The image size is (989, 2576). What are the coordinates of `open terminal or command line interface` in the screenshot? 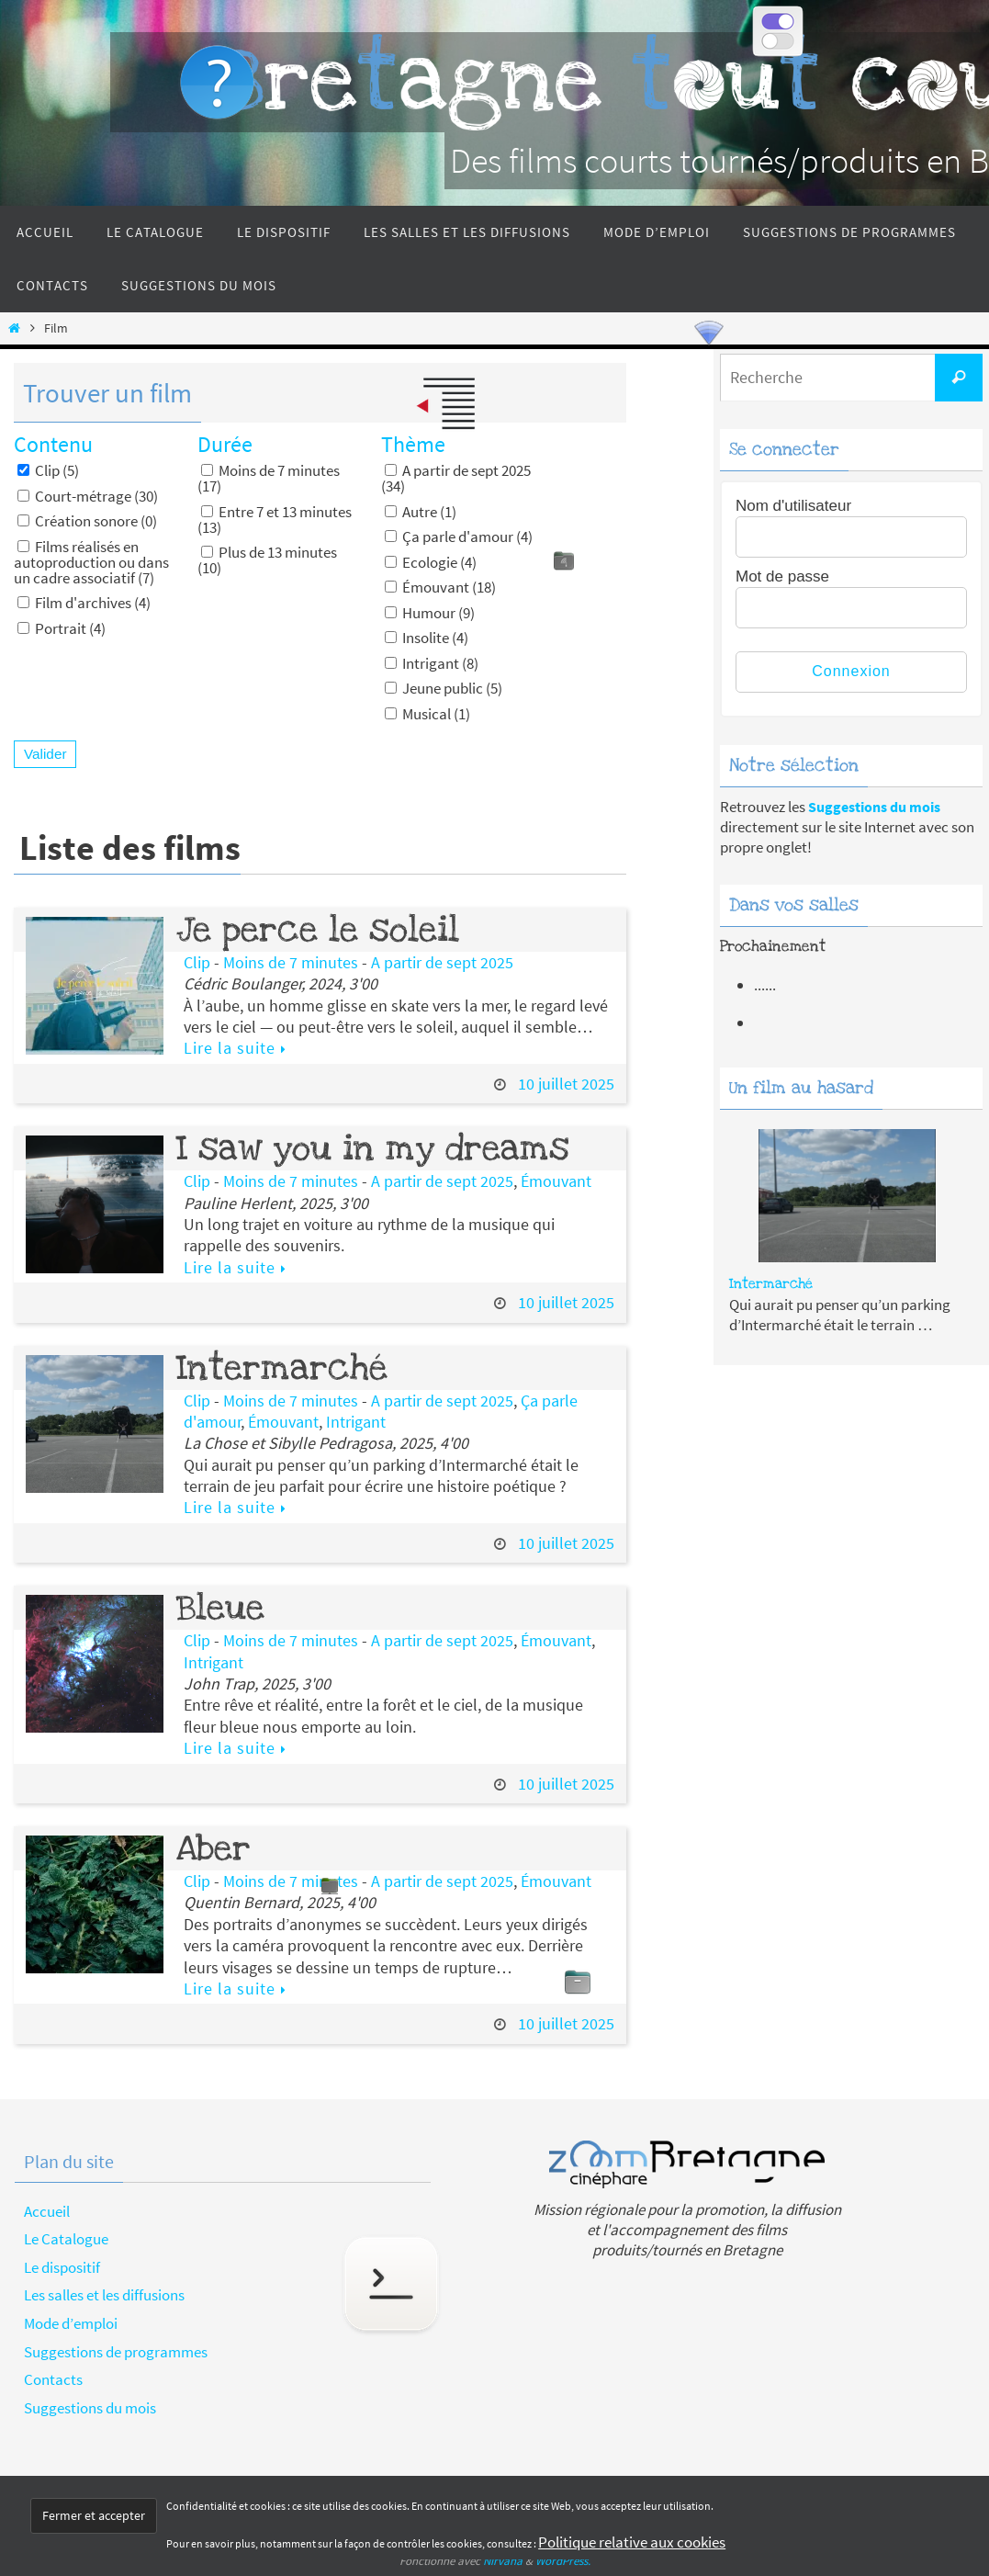 It's located at (391, 2284).